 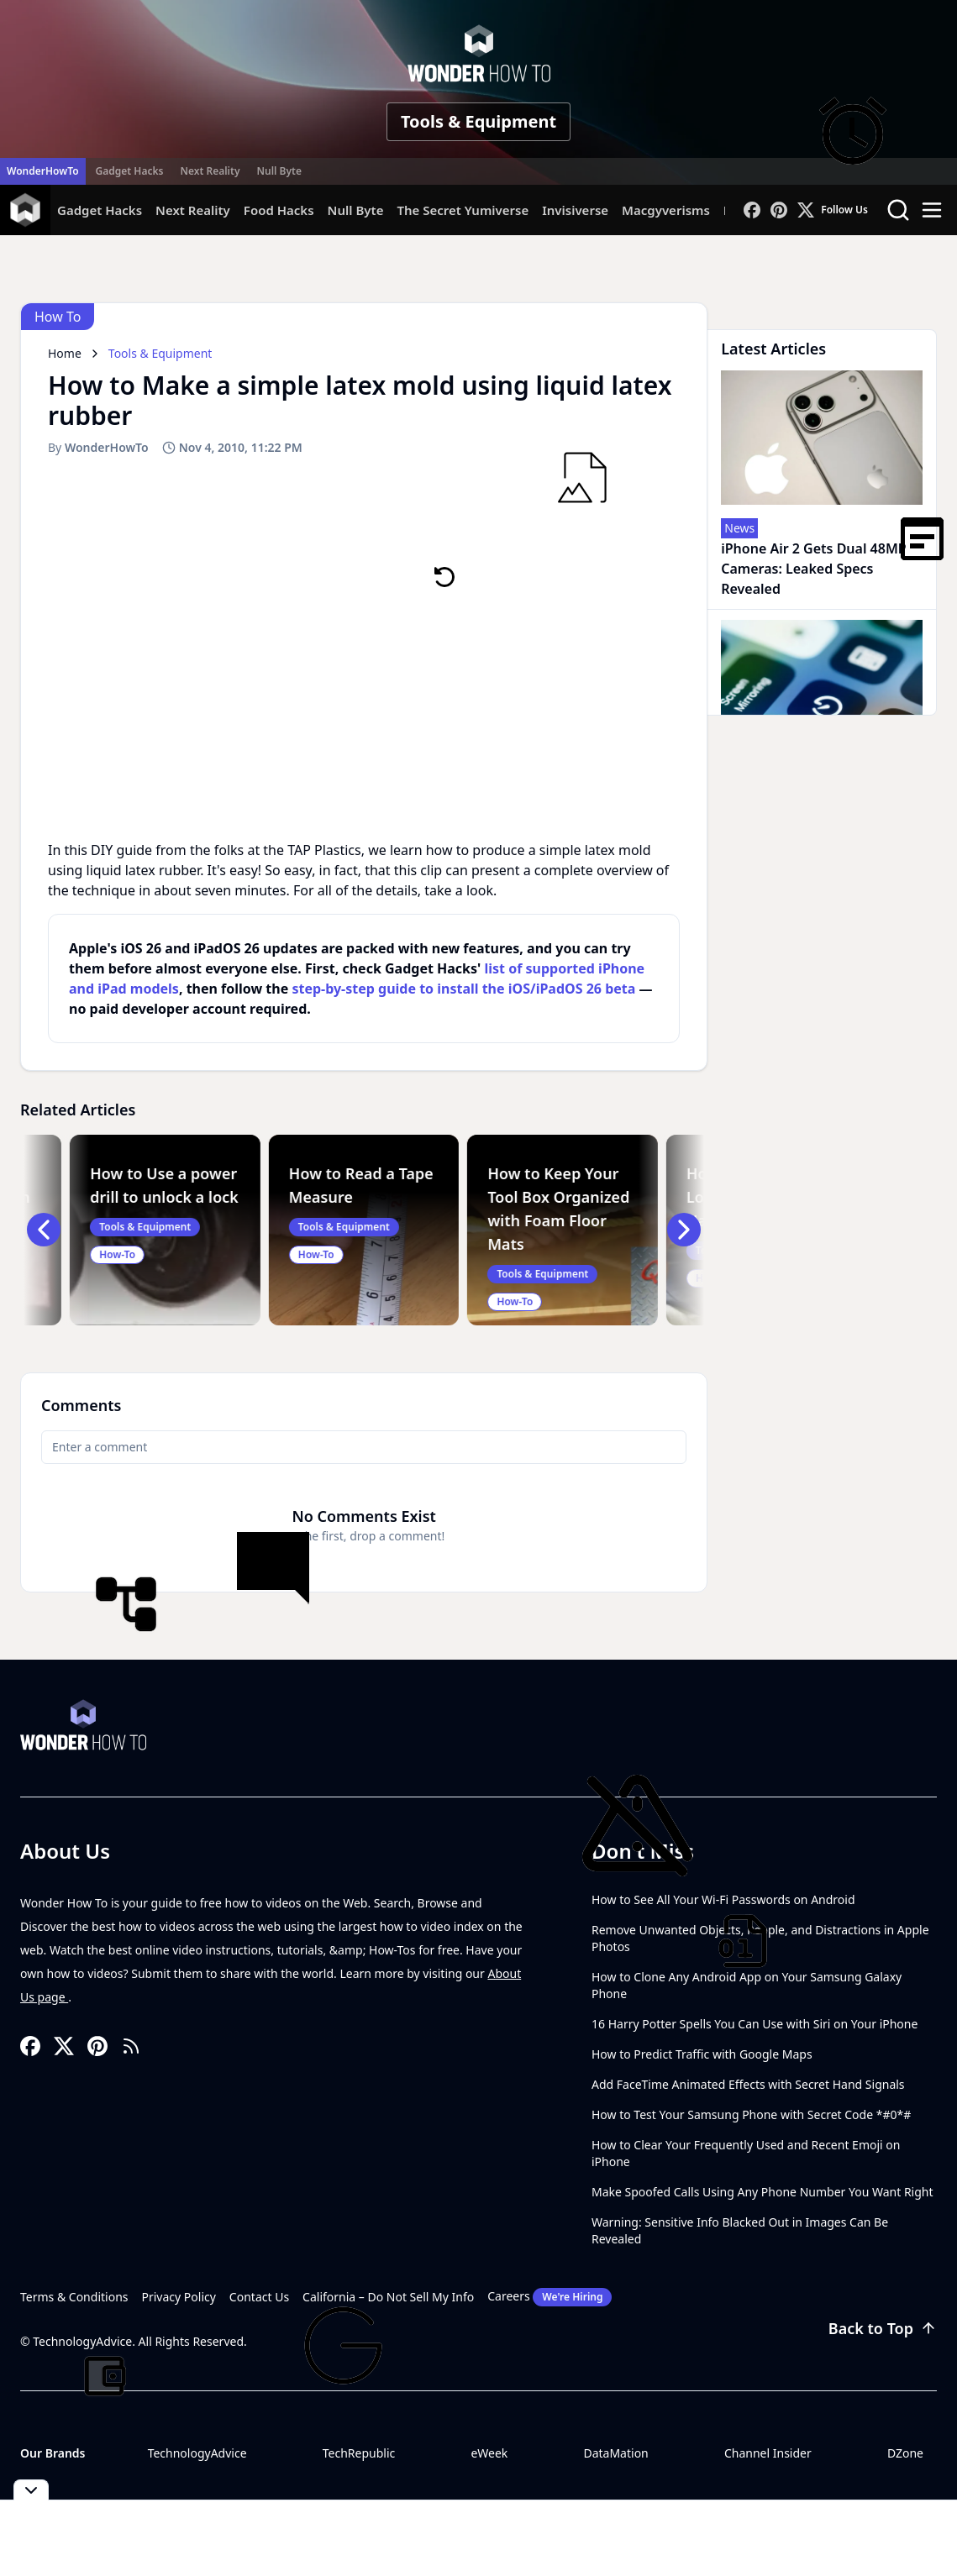 I want to click on view or manage alarms, so click(x=853, y=131).